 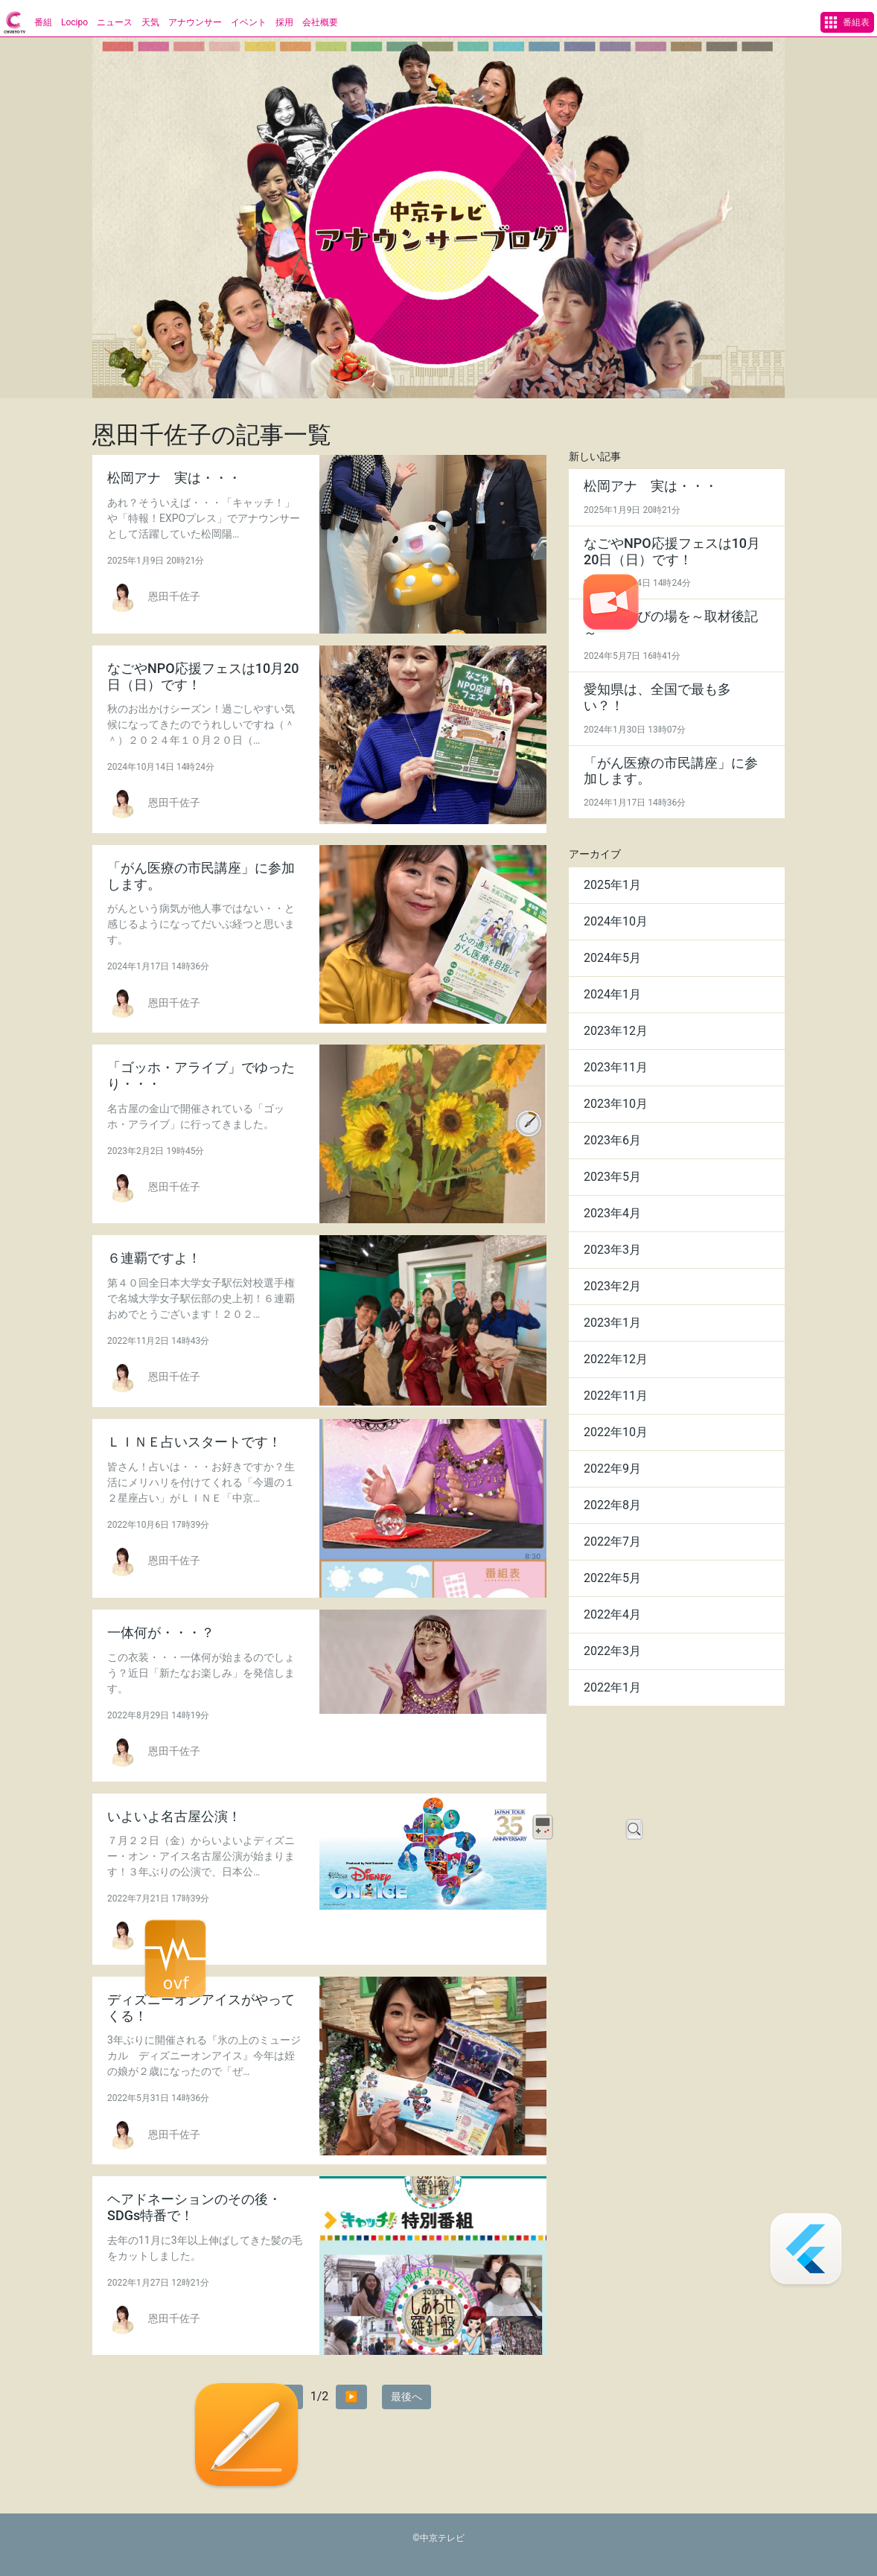 I want to click on open the games app or game store, so click(x=543, y=1827).